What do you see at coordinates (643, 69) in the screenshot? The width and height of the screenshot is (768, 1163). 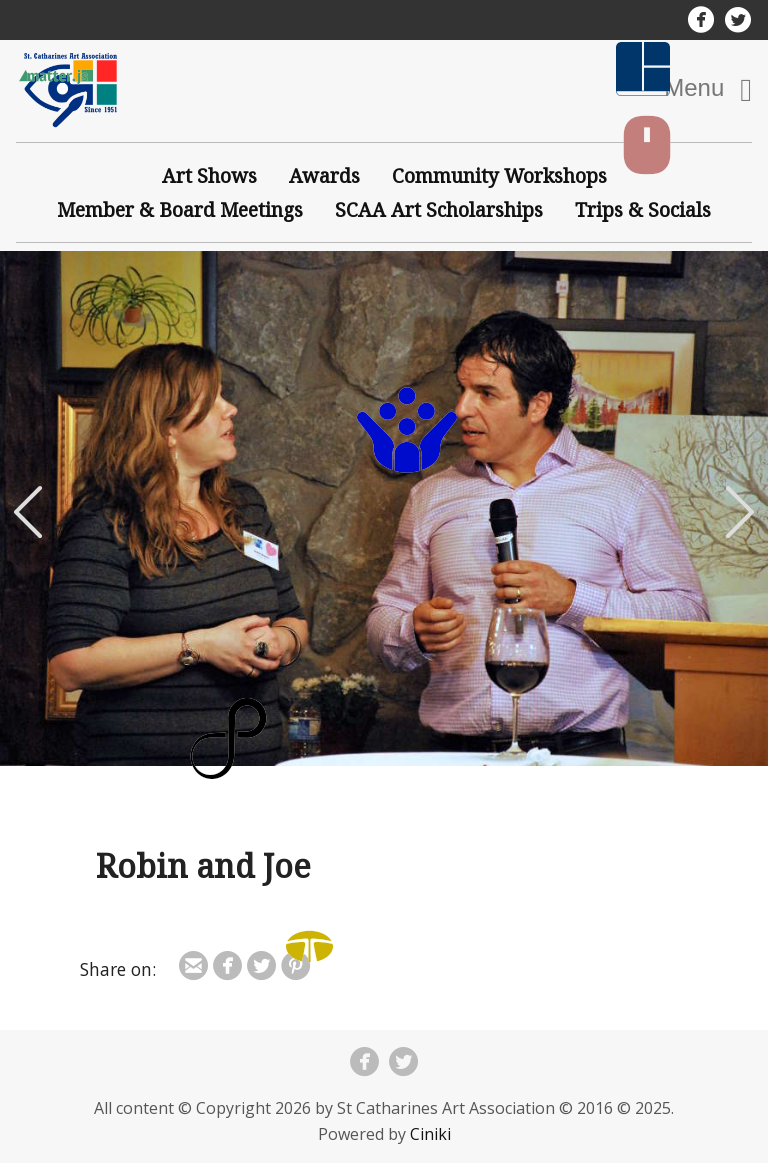 I see `tmux terminal multiplexer logo` at bounding box center [643, 69].